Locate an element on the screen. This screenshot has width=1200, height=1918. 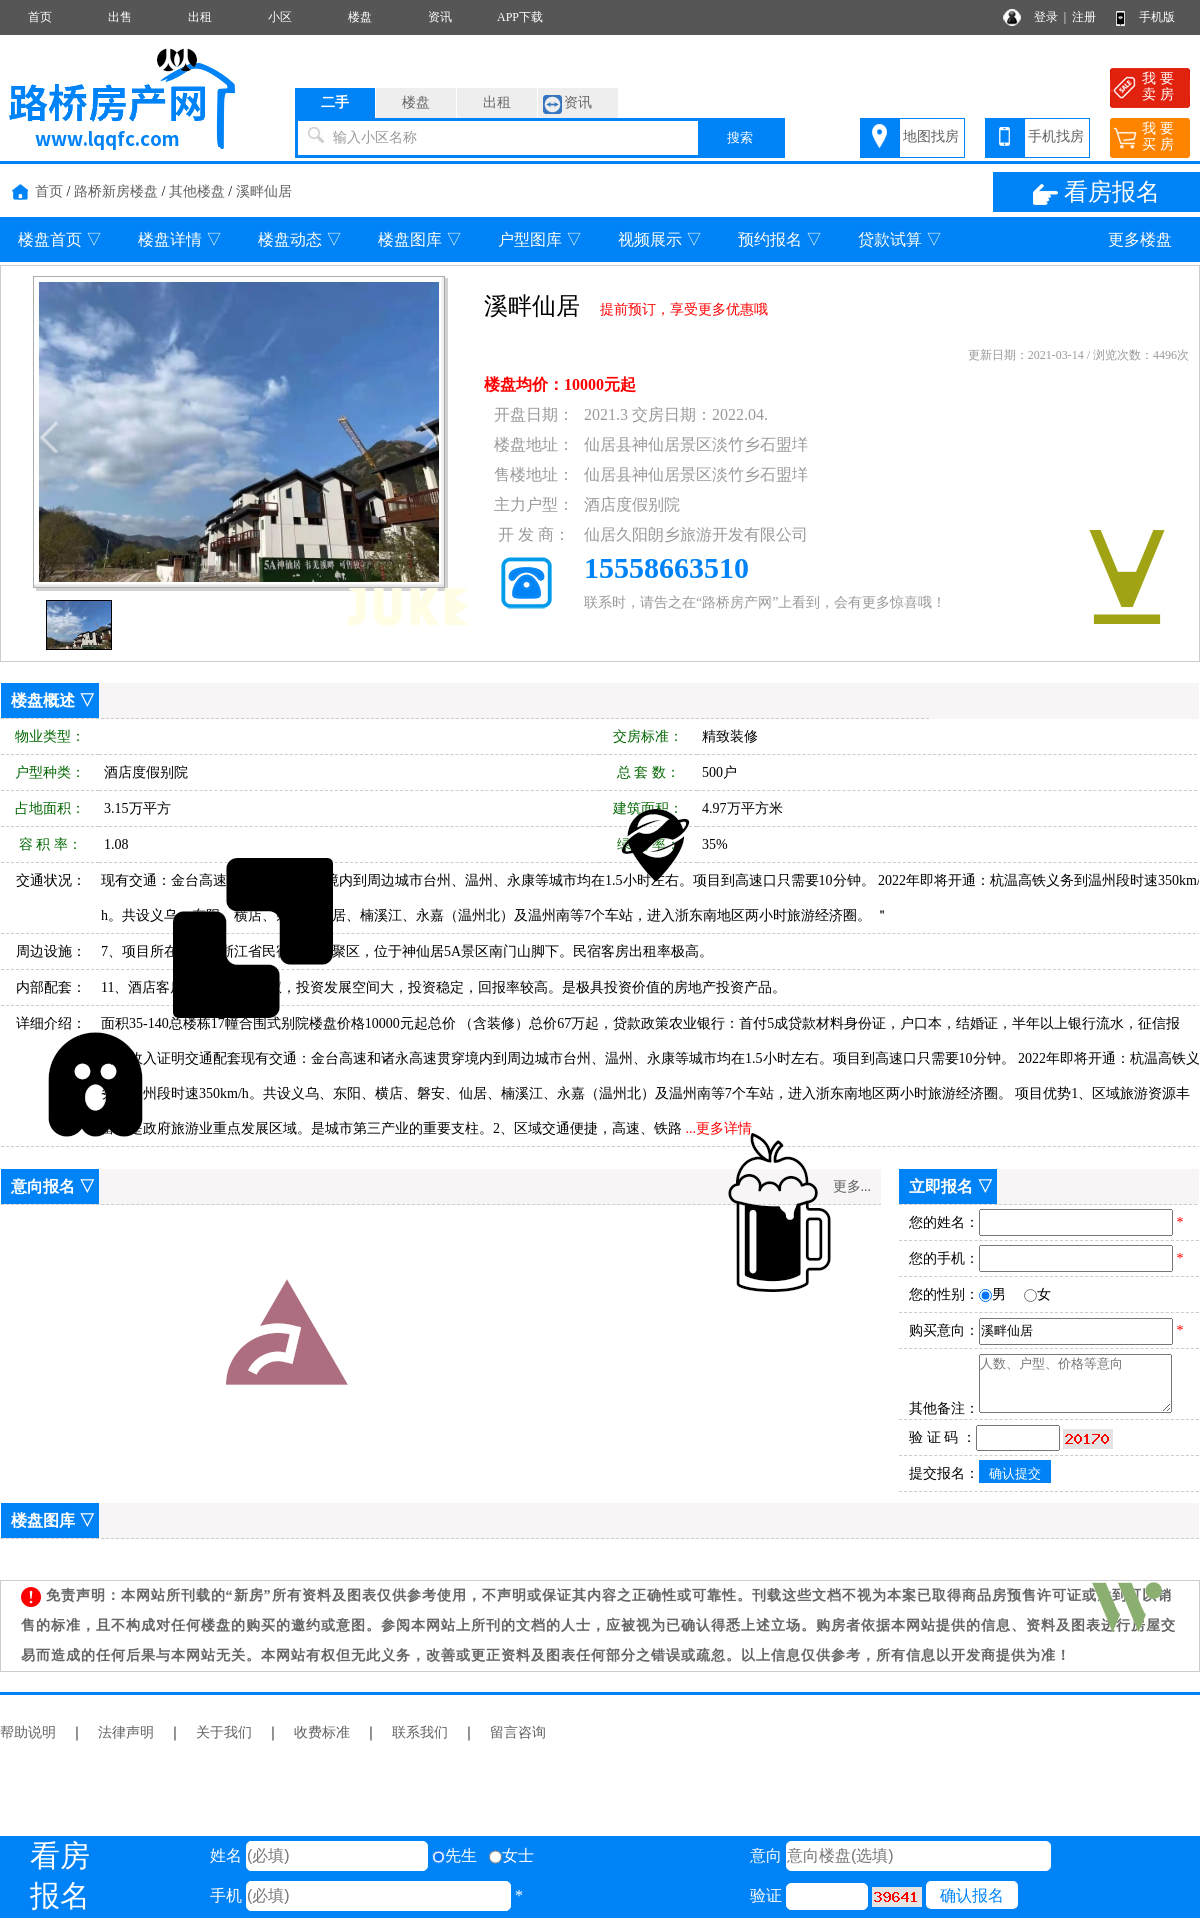
open the Wantedly app is located at coordinates (1127, 1607).